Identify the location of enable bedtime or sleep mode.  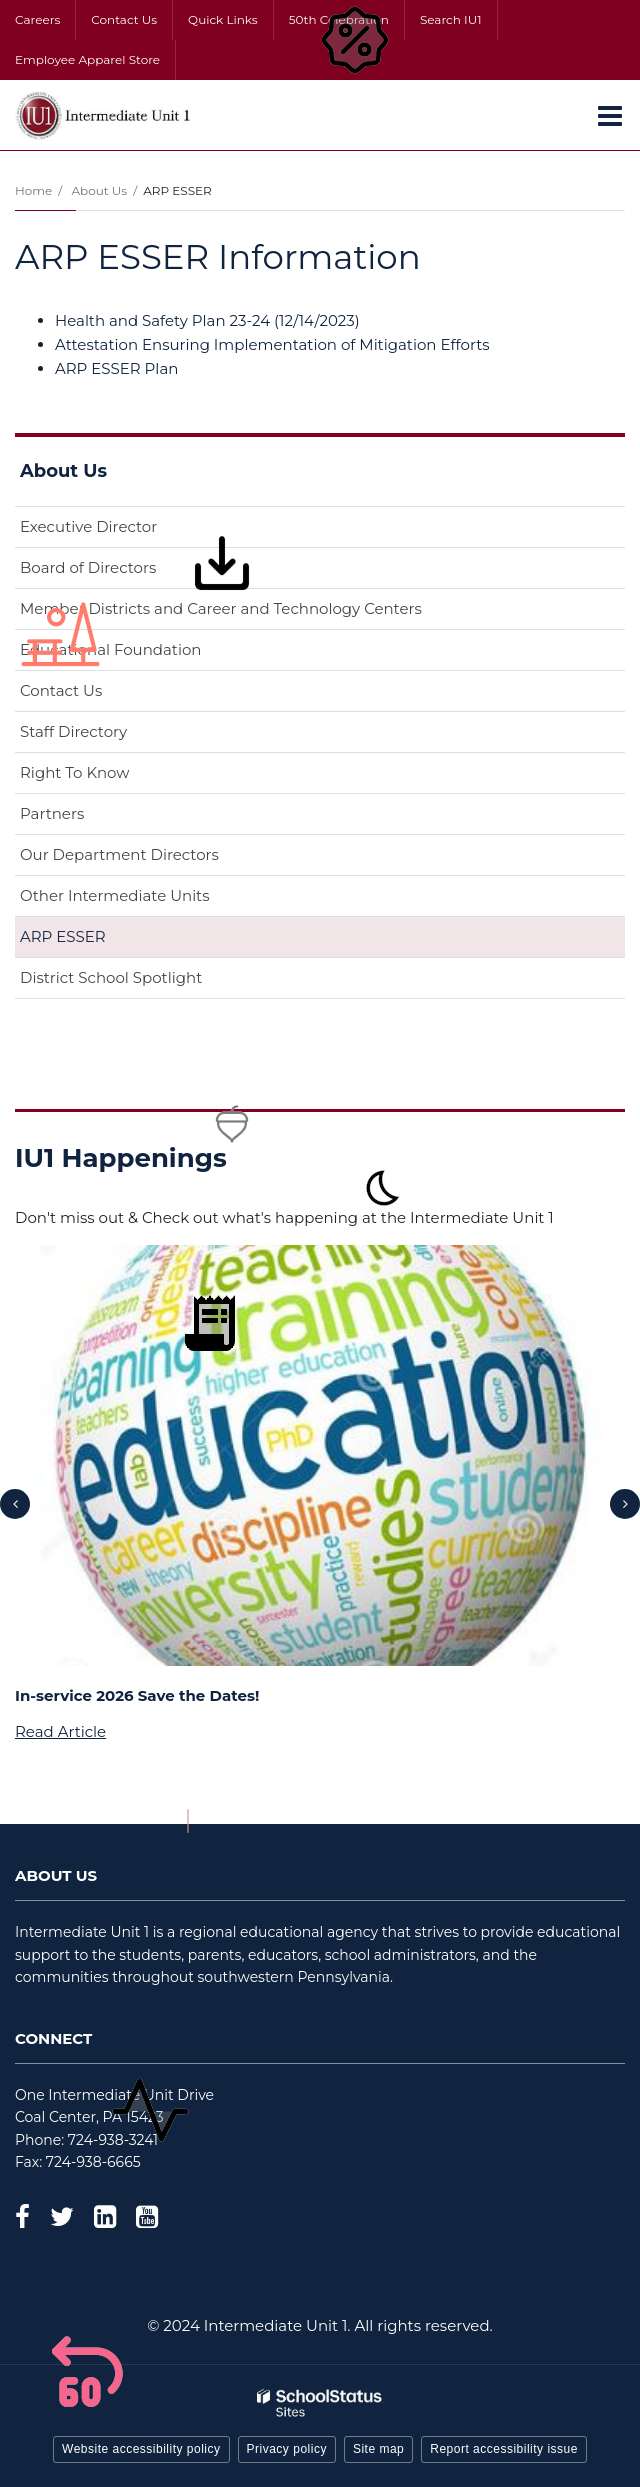
(384, 1188).